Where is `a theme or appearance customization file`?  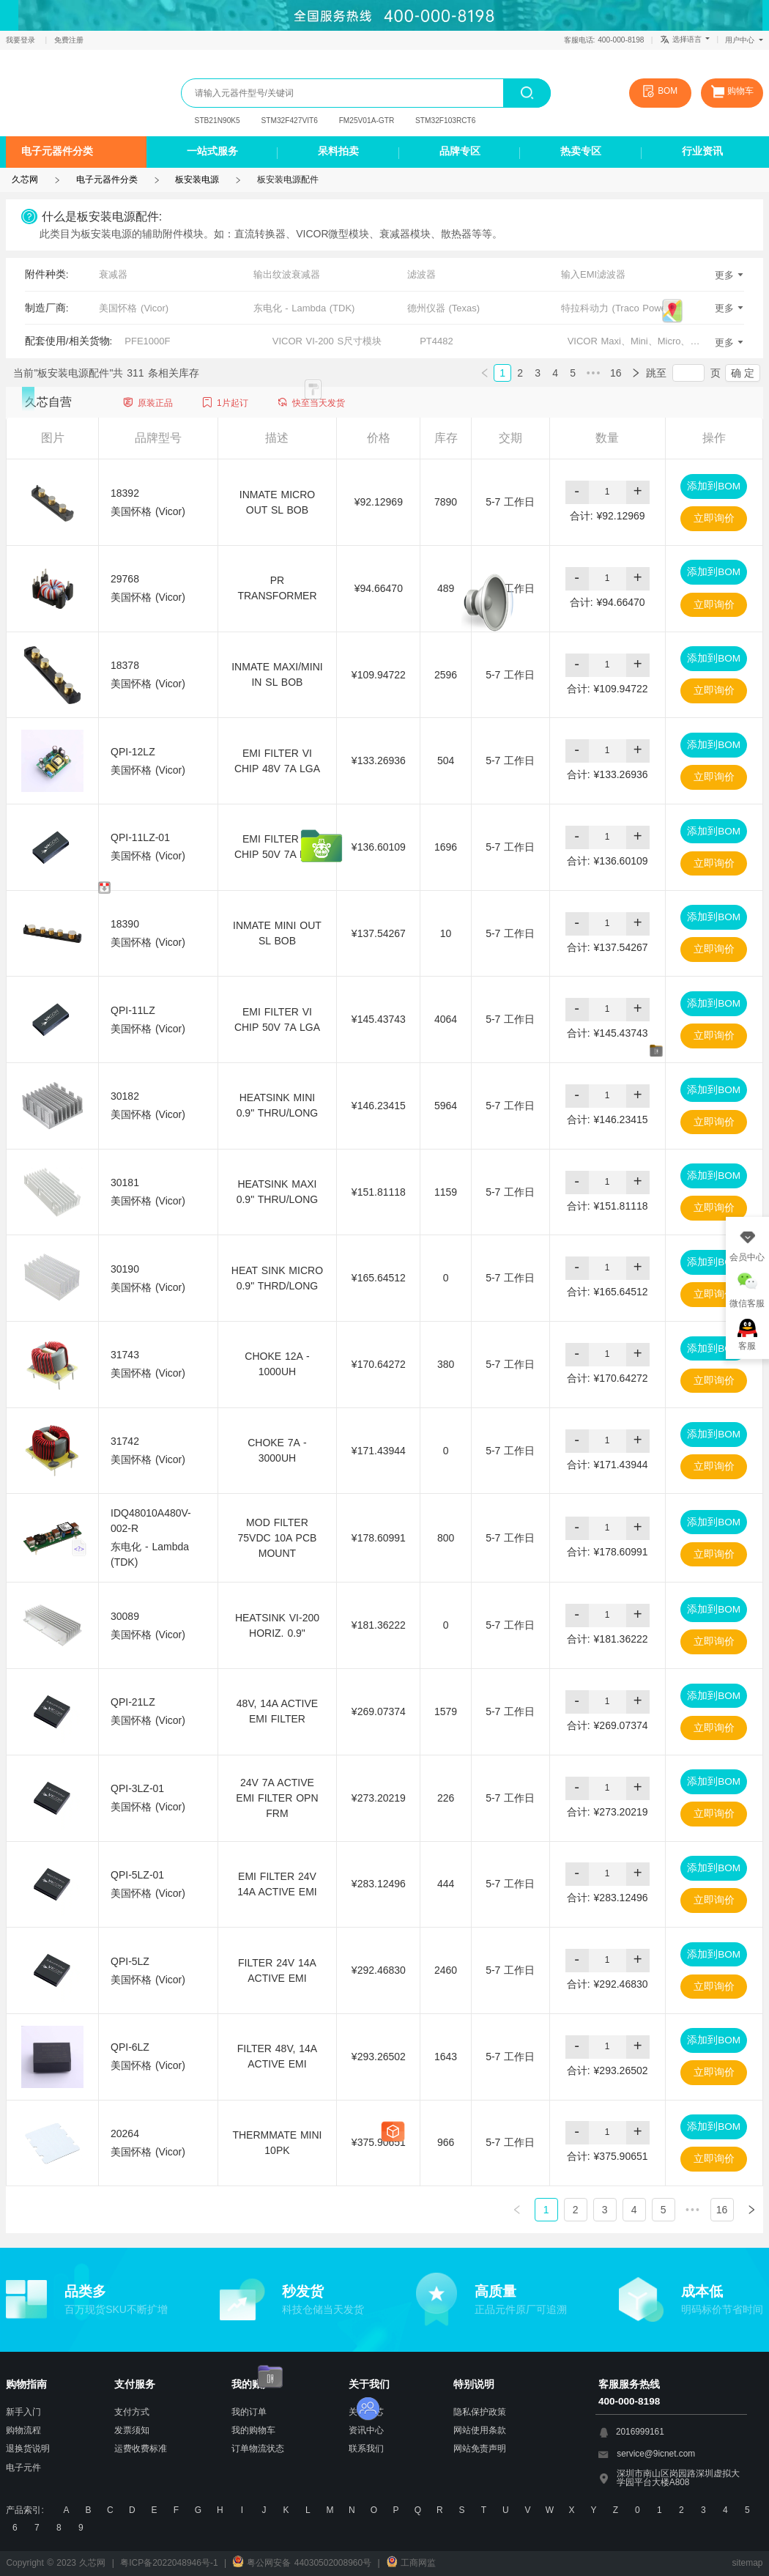
a theme or appearance customization file is located at coordinates (313, 389).